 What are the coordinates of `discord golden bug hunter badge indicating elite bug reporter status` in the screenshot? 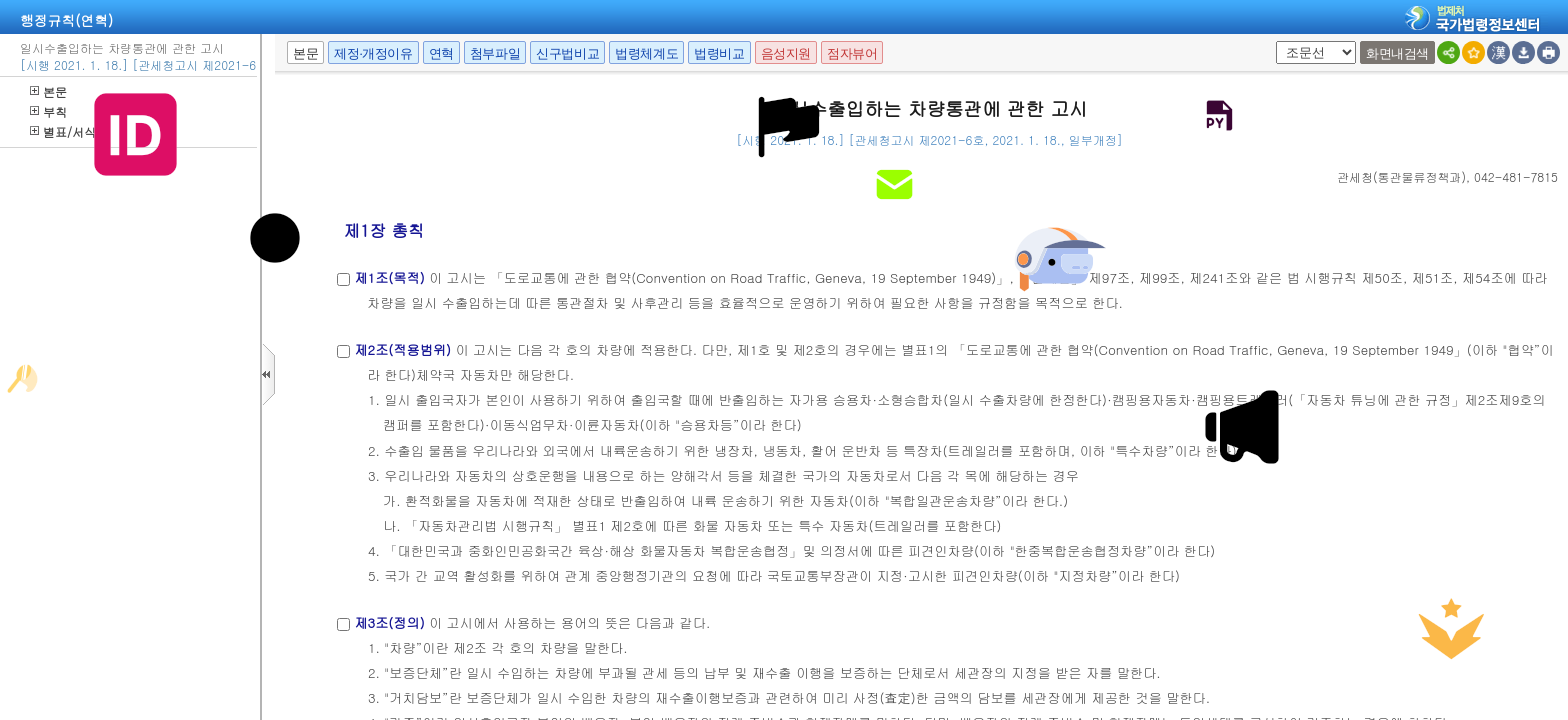 It's located at (22, 378).